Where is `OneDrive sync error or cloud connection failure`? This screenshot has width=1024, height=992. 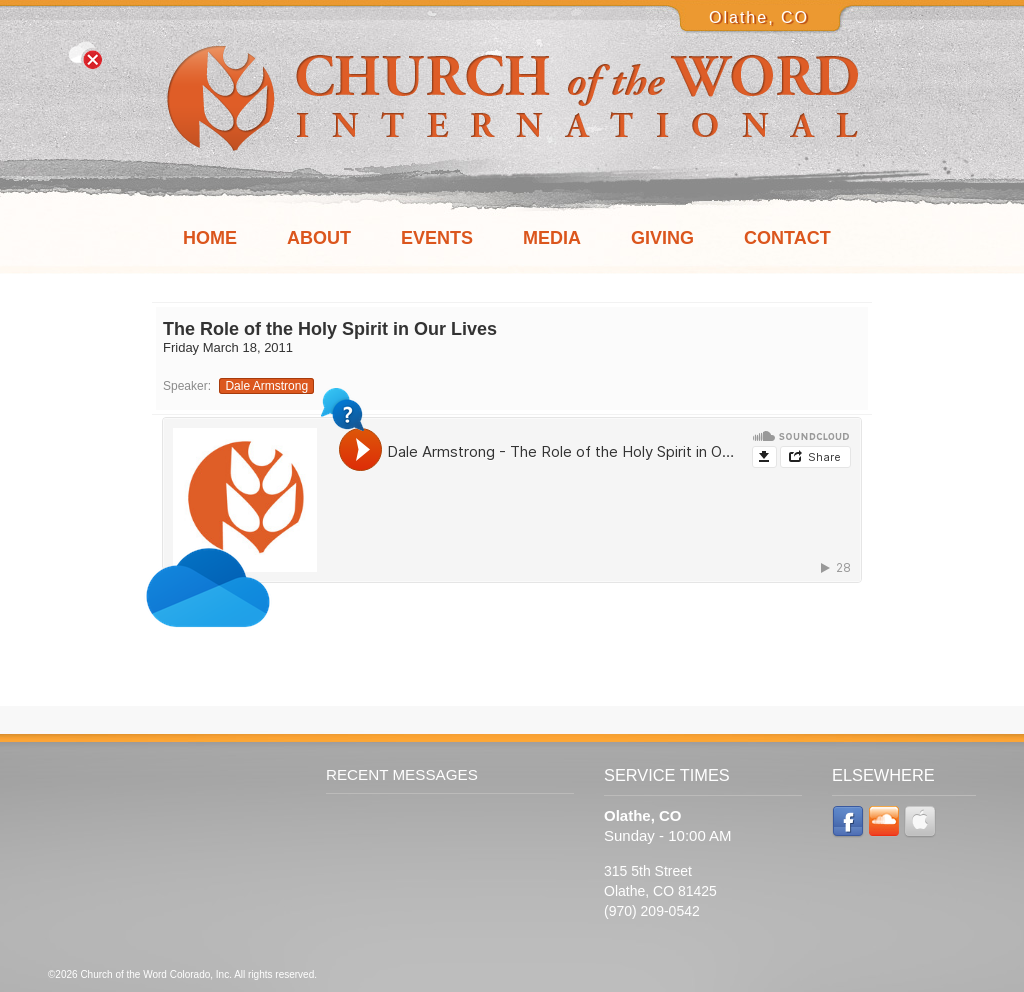 OneDrive sync error or cloud connection failure is located at coordinates (85, 52).